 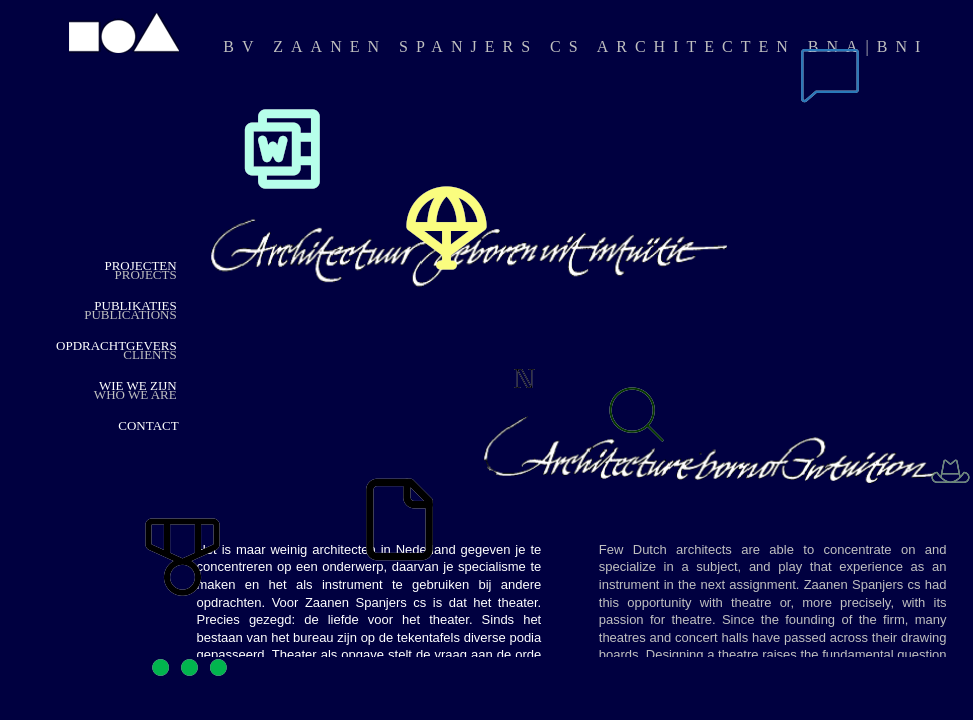 What do you see at coordinates (830, 71) in the screenshot?
I see `open chat or messaging` at bounding box center [830, 71].